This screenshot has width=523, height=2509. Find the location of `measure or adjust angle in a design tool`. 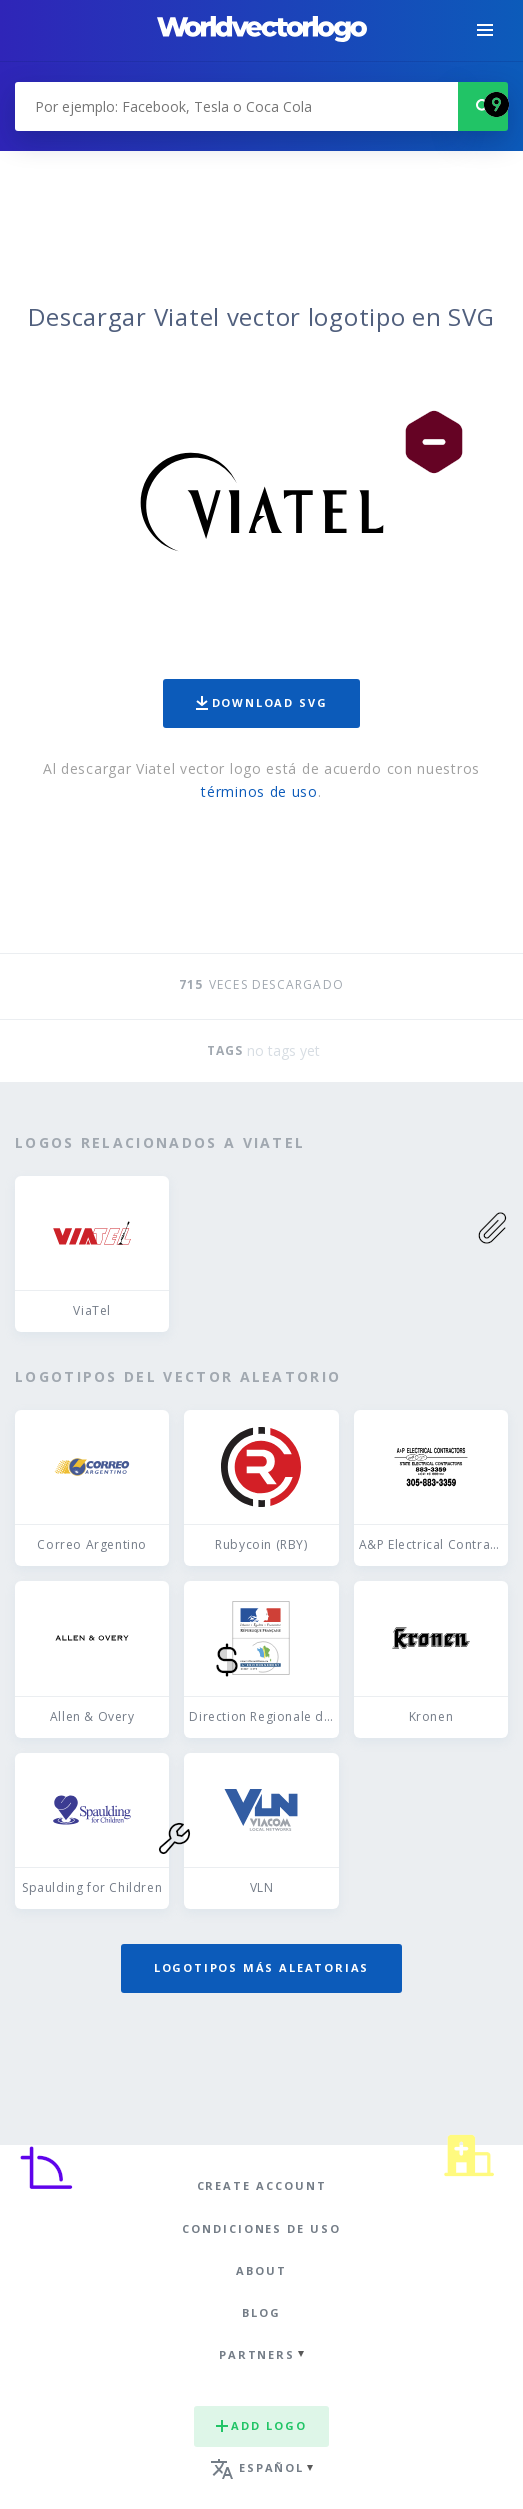

measure or adjust angle in a design tool is located at coordinates (44, 2170).